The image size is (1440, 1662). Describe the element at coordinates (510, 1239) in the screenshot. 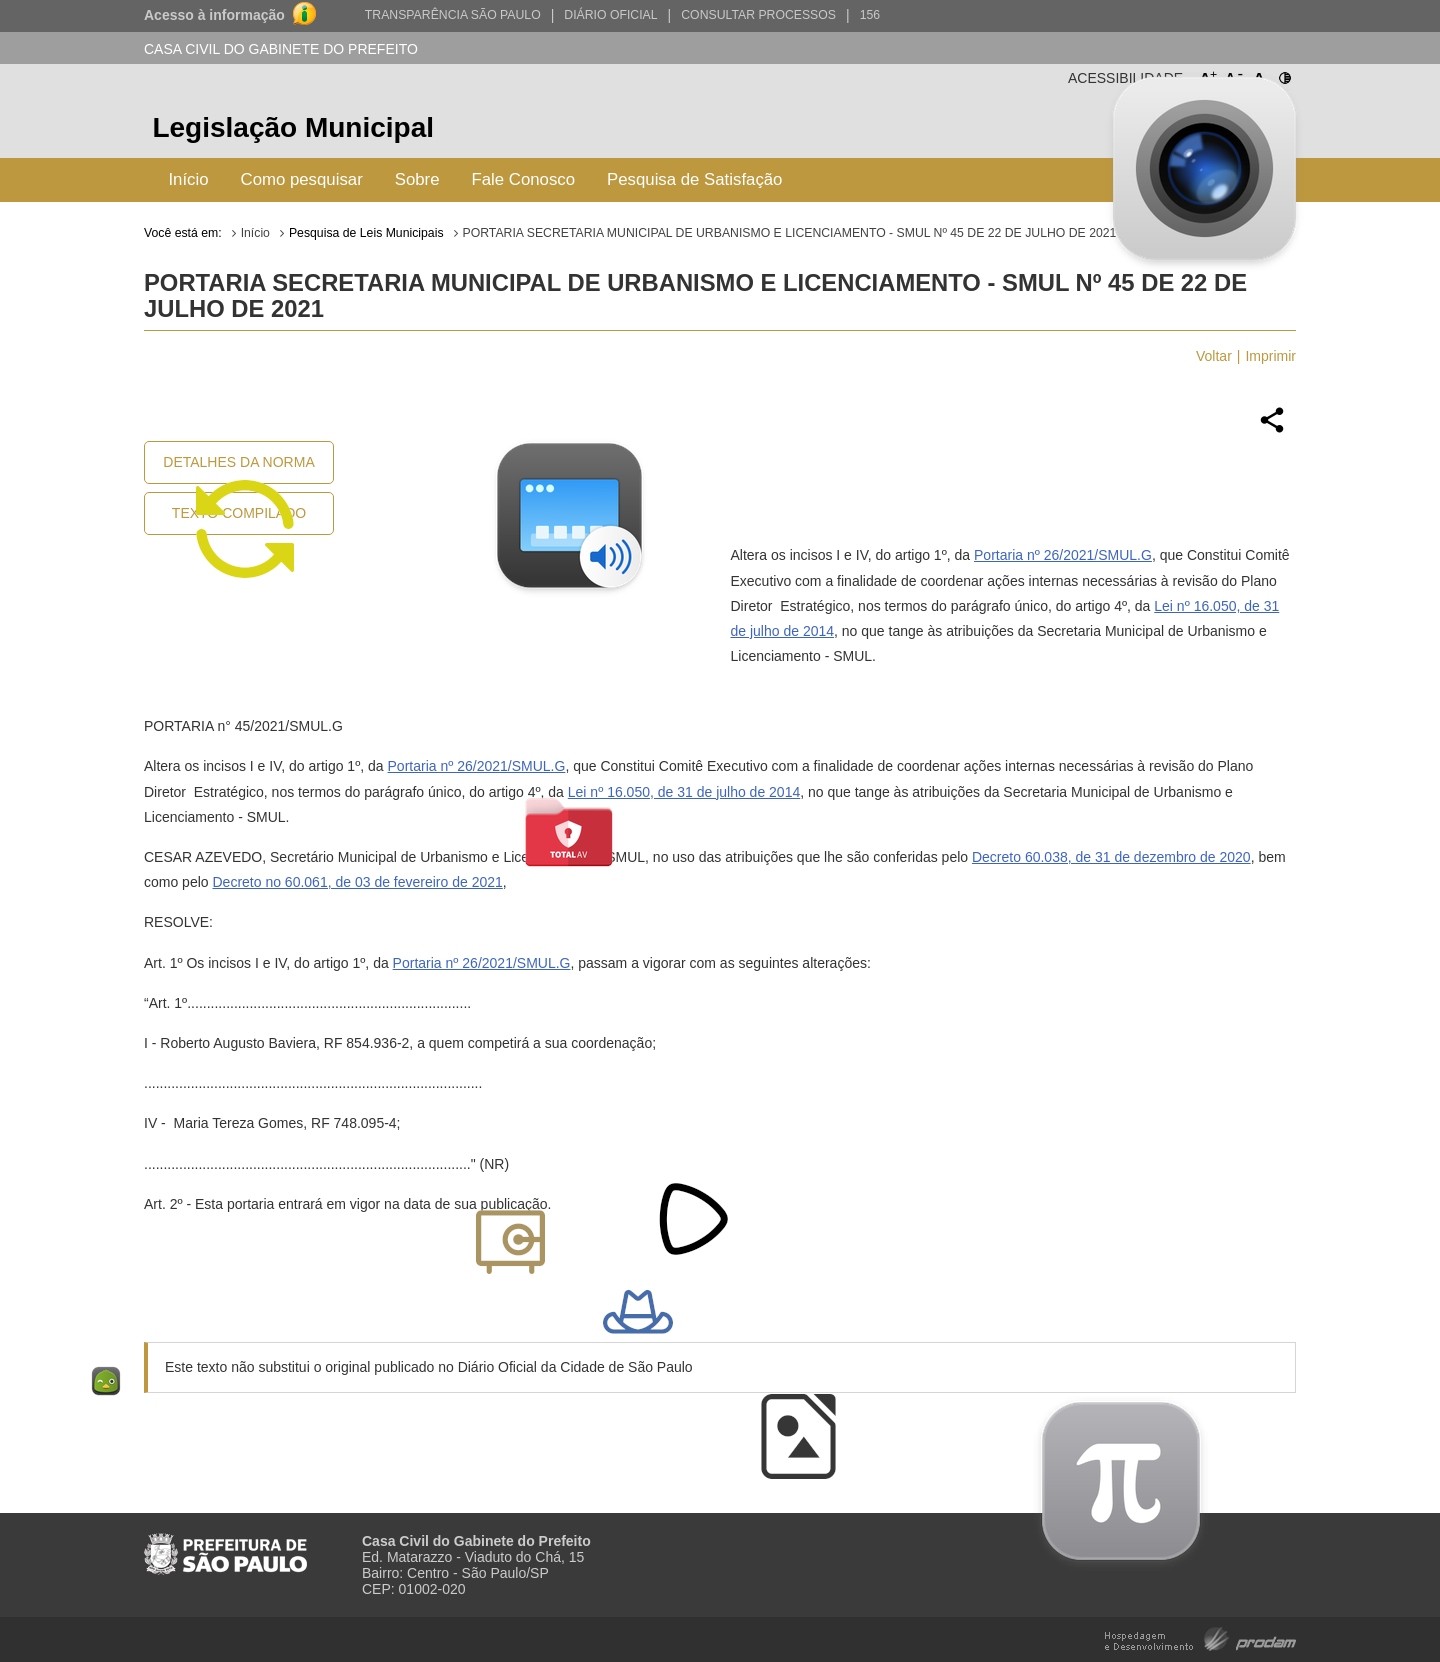

I see `access secure storage or vault` at that location.